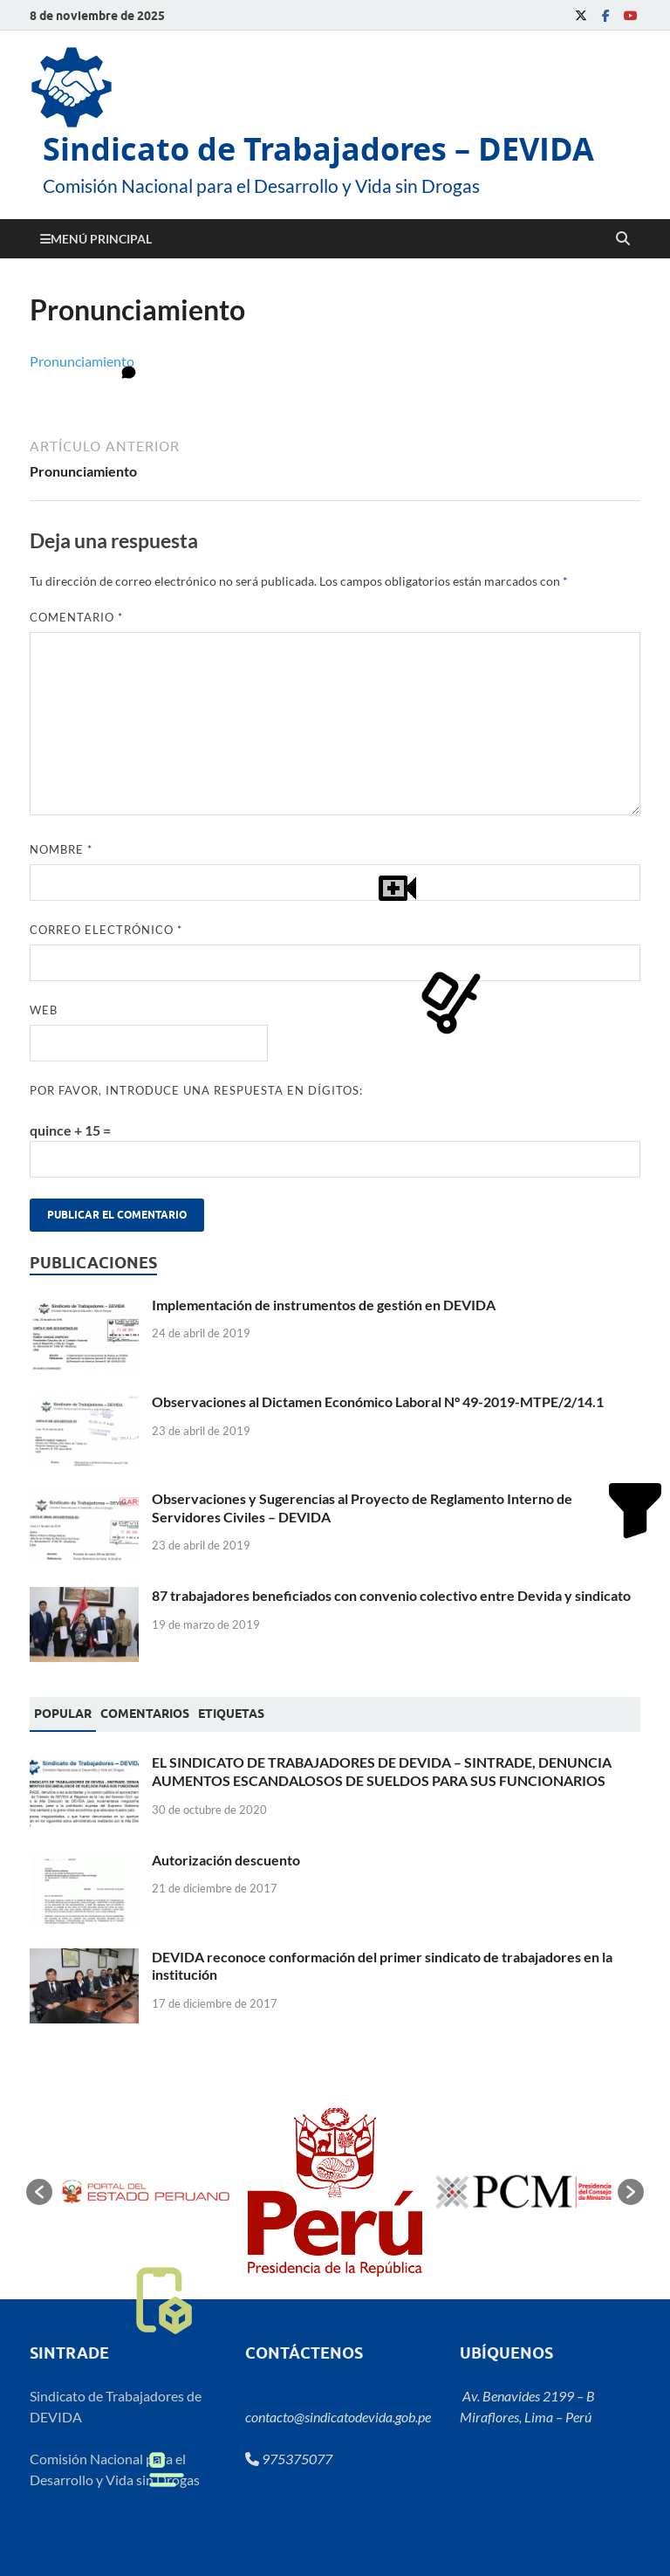 The height and width of the screenshot is (2576, 670). Describe the element at coordinates (128, 372) in the screenshot. I see `open messaging or chat` at that location.